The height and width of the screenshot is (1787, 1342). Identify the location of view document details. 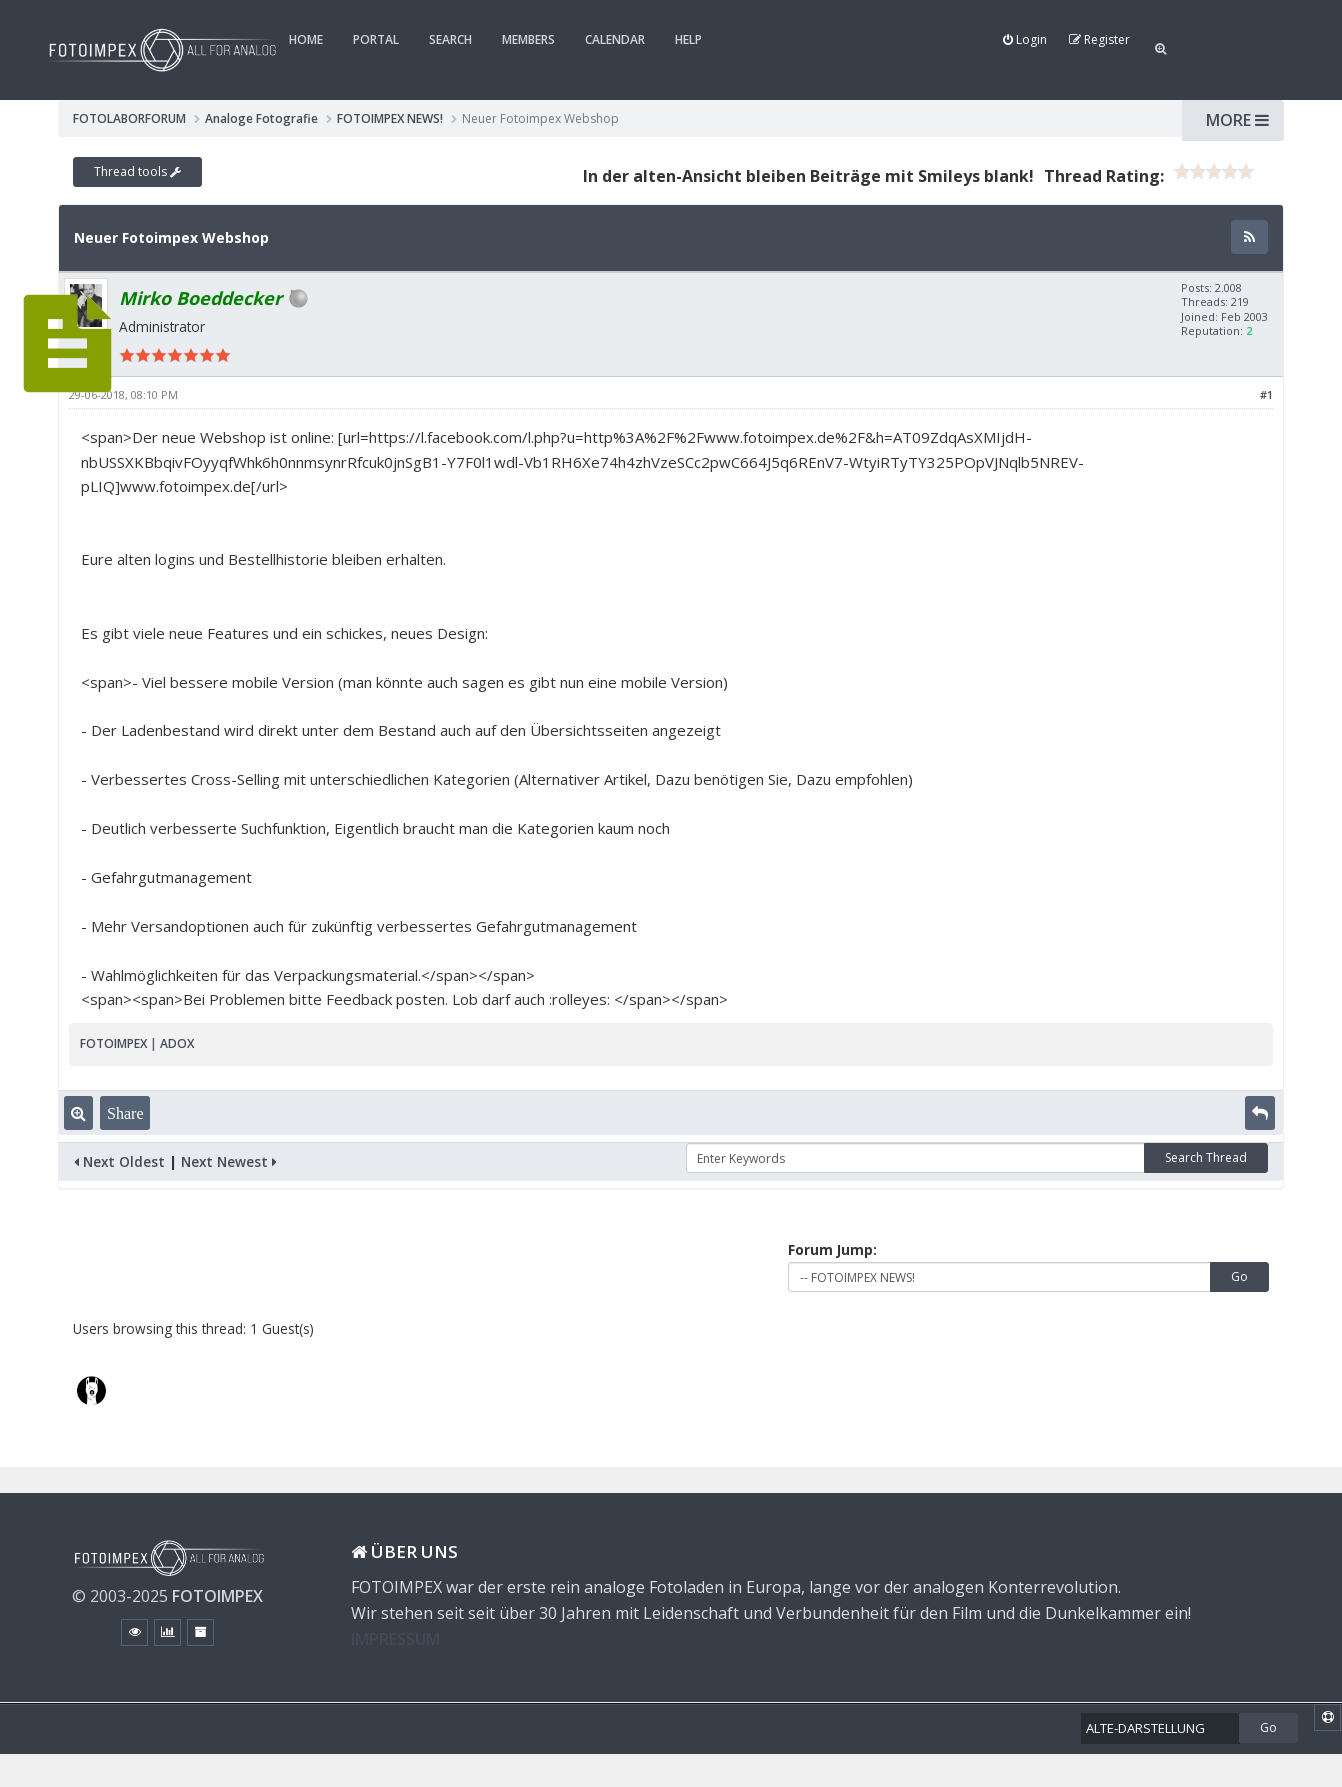
(67, 343).